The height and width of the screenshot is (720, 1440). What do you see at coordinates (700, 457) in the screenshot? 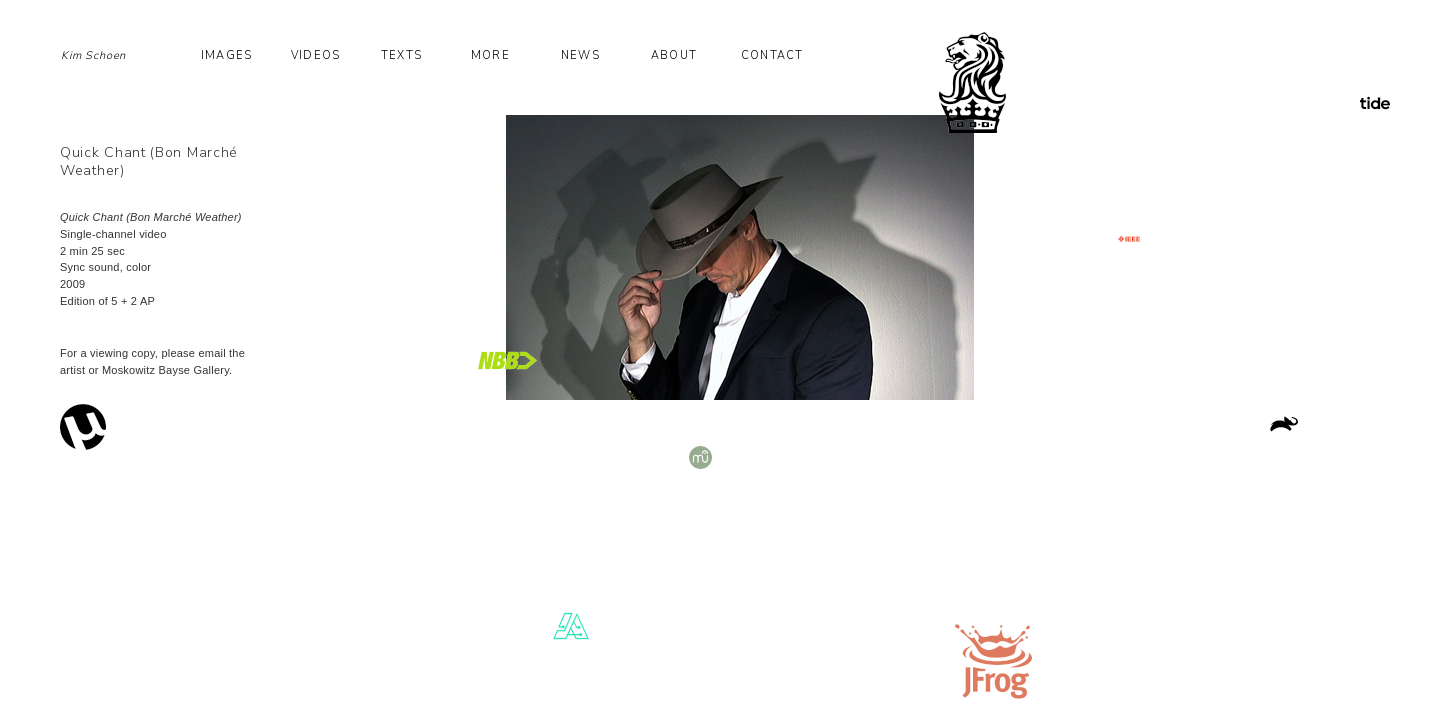
I see `open MuseScore music notation app` at bounding box center [700, 457].